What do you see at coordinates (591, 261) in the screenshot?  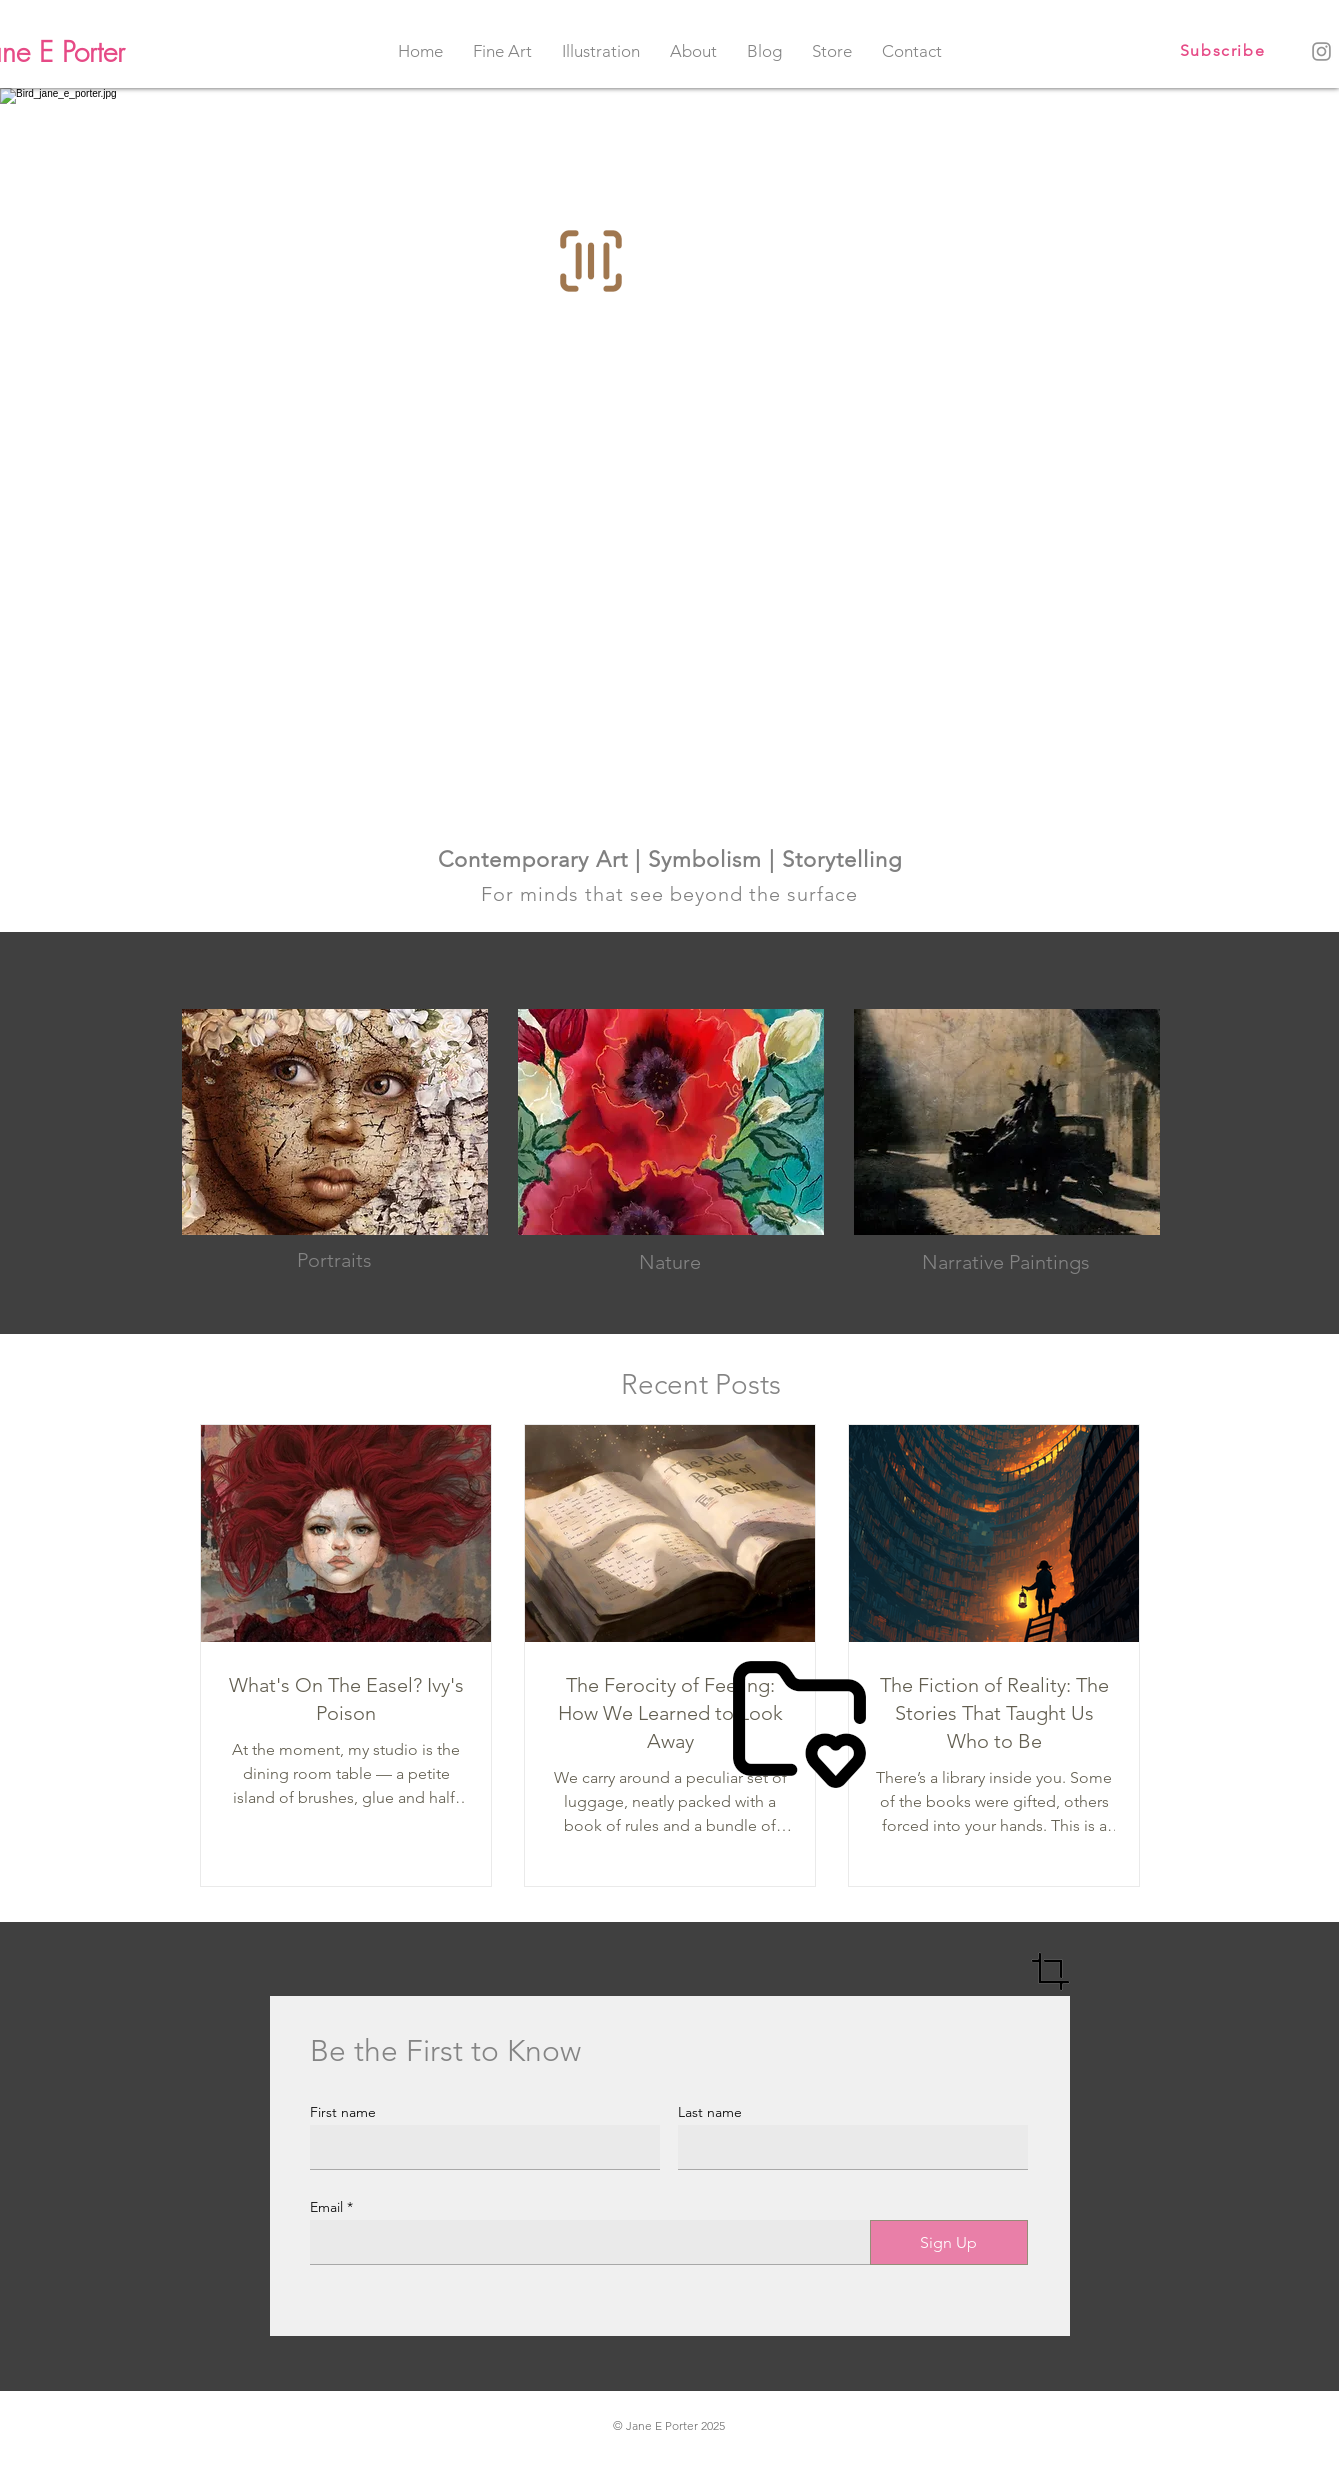 I see `scan a barcode` at bounding box center [591, 261].